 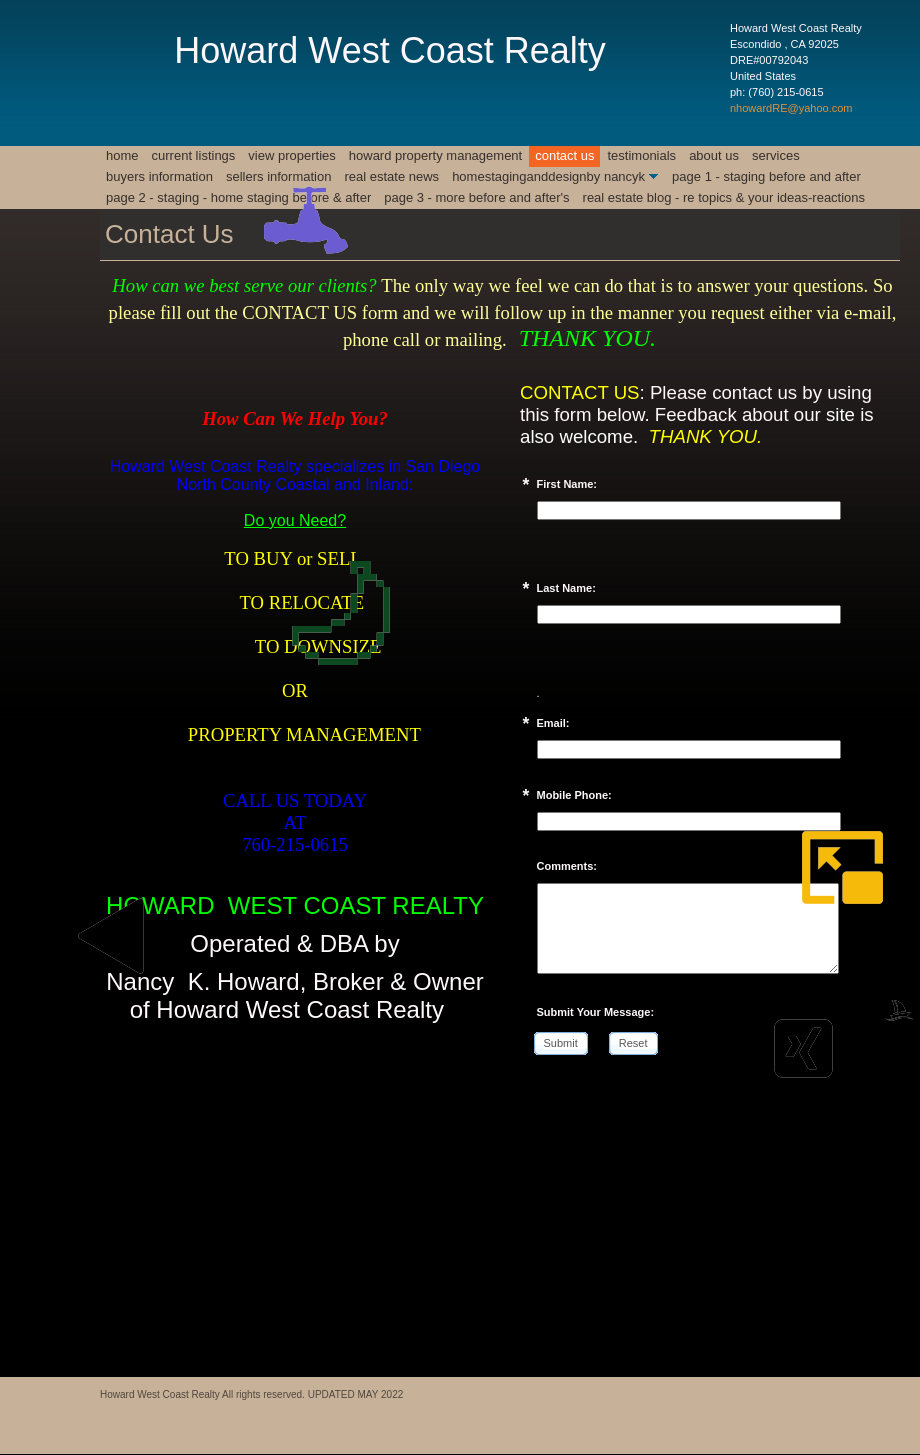 What do you see at coordinates (803, 1048) in the screenshot?
I see `open XING professional network app` at bounding box center [803, 1048].